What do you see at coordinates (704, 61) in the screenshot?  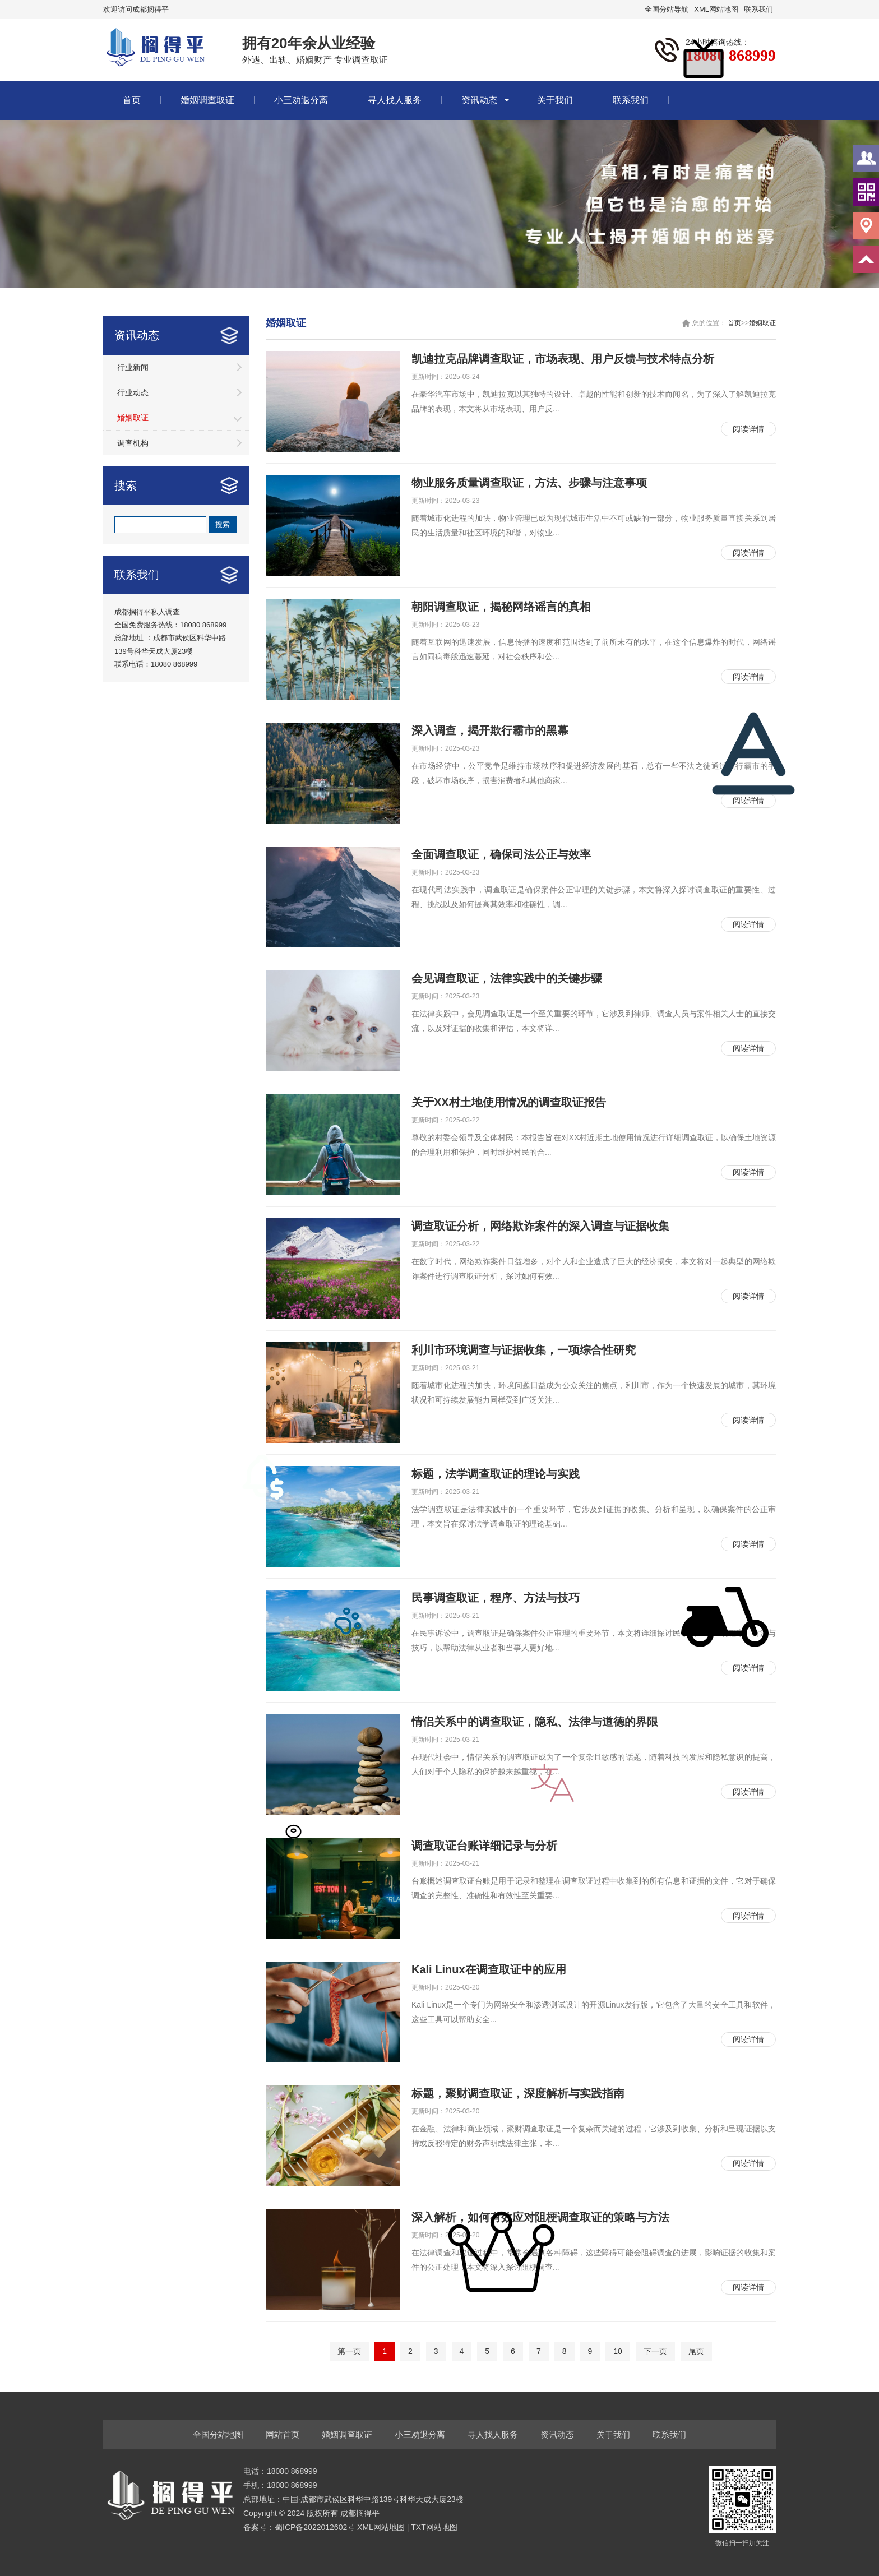 I see `access TV or video streaming features` at bounding box center [704, 61].